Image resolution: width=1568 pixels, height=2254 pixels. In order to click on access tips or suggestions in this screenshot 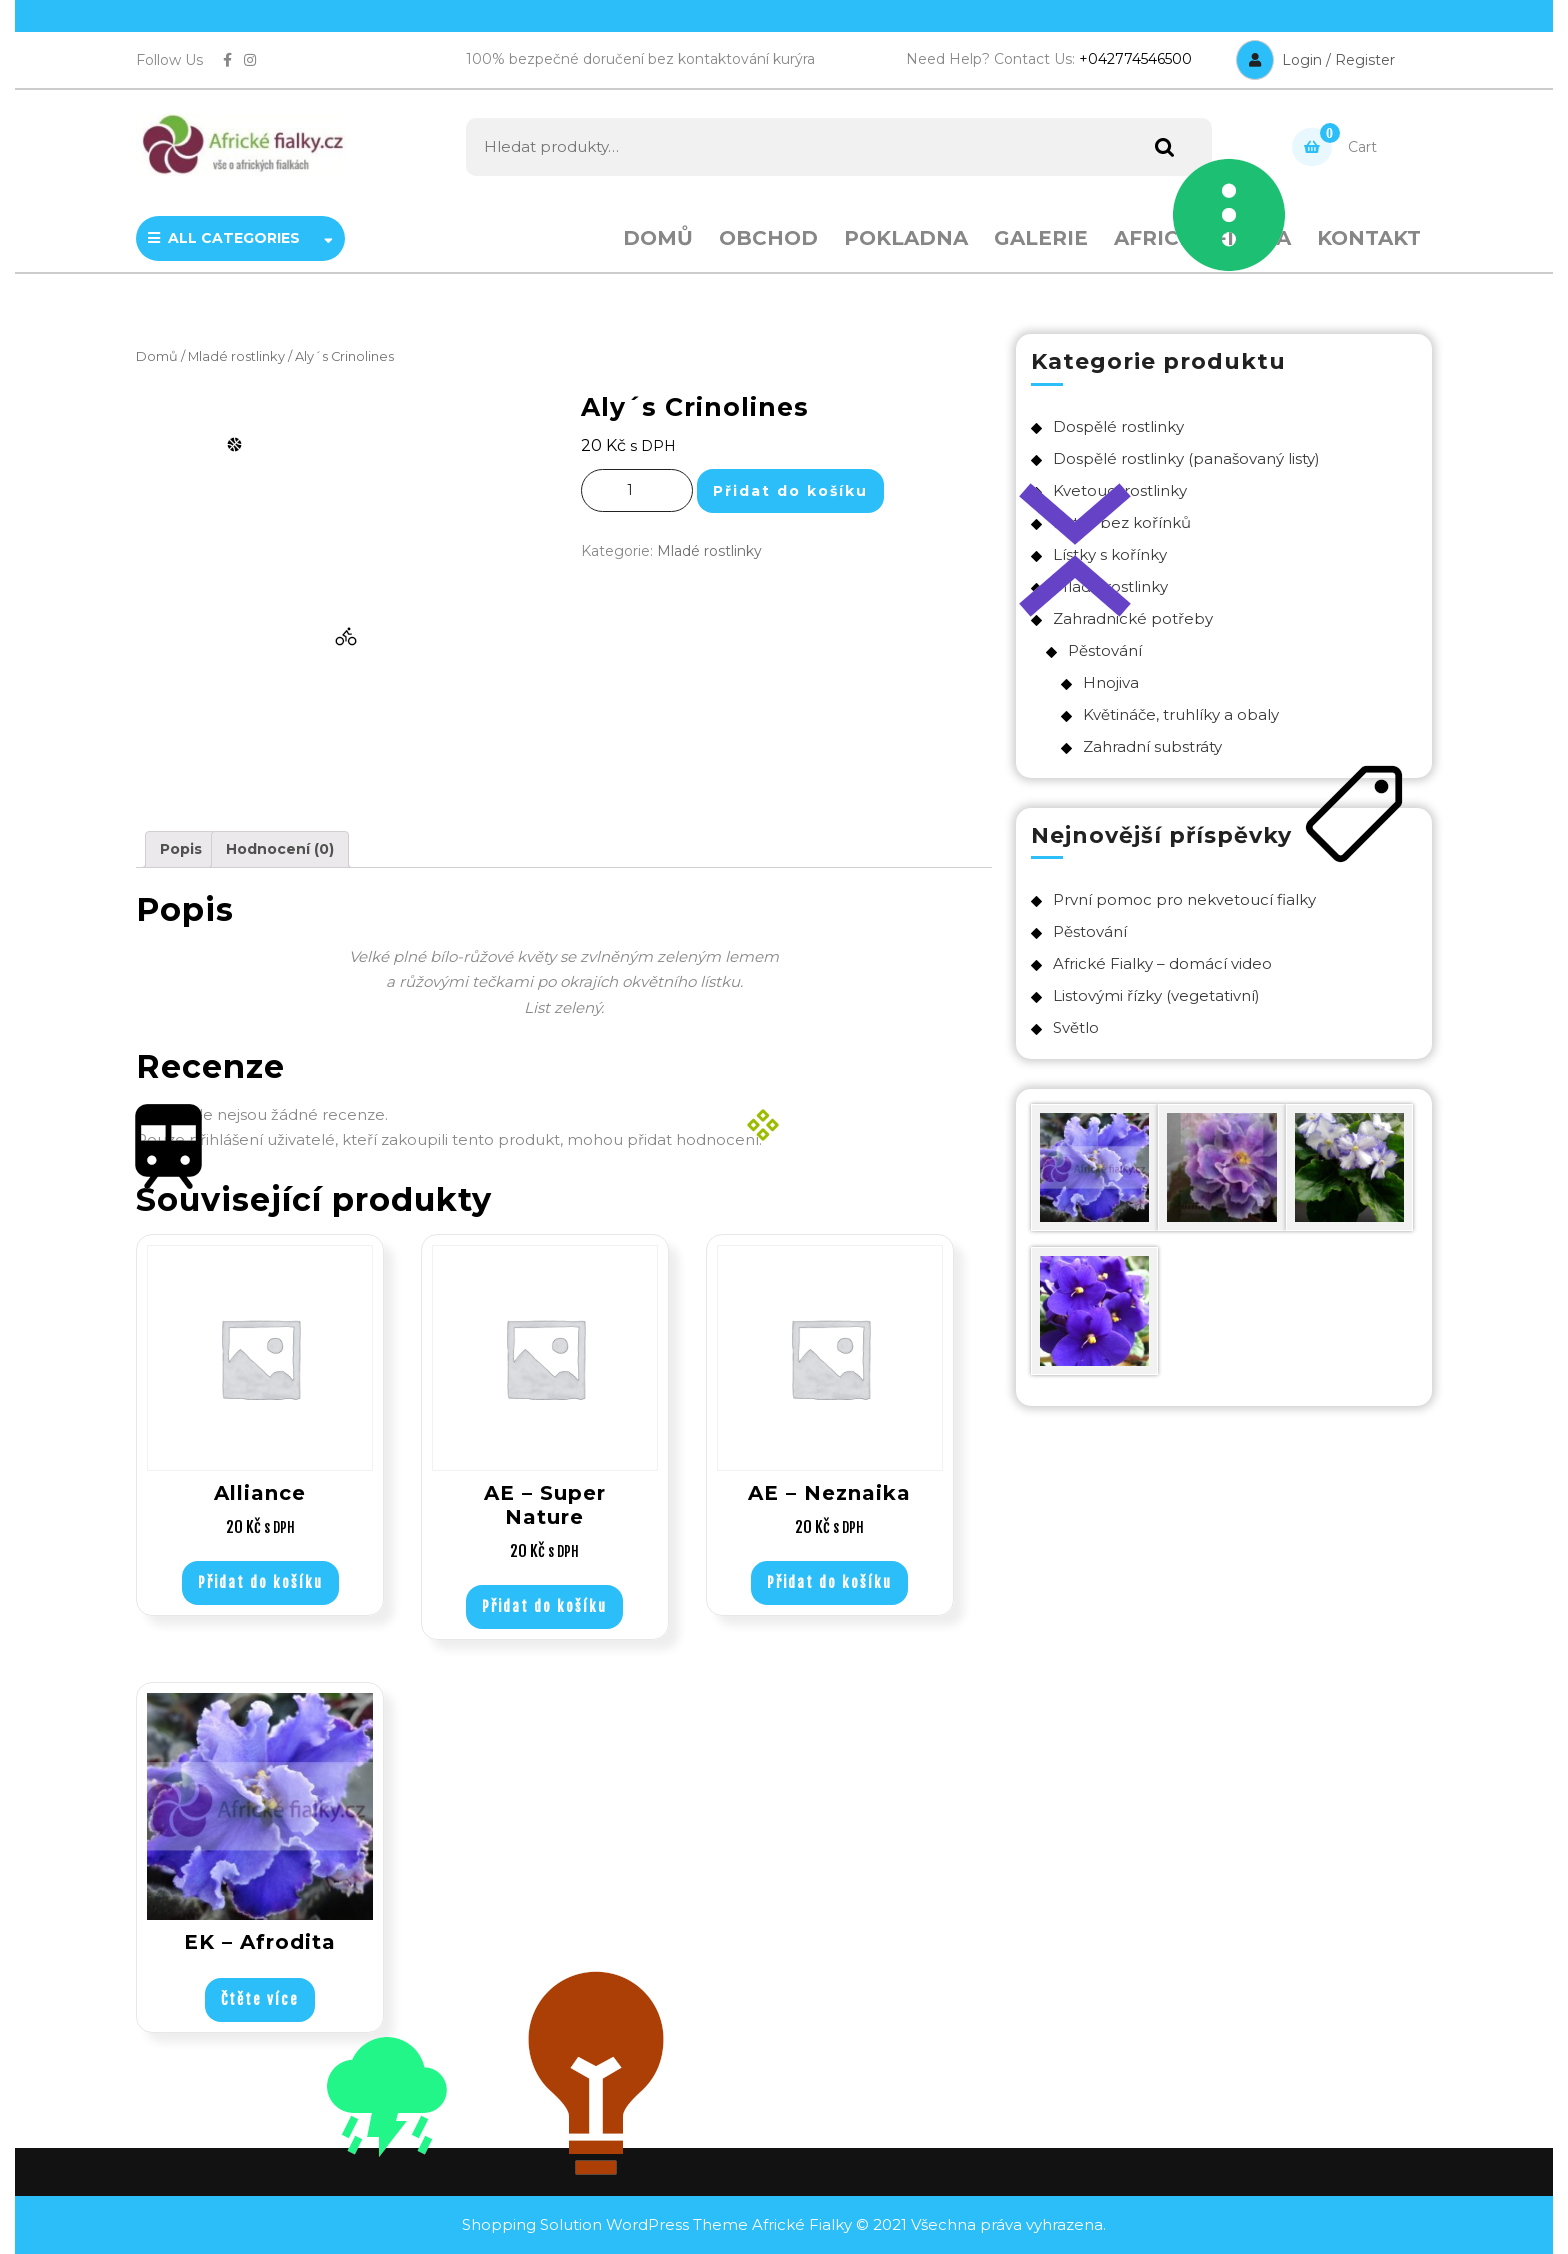, I will do `click(596, 2073)`.